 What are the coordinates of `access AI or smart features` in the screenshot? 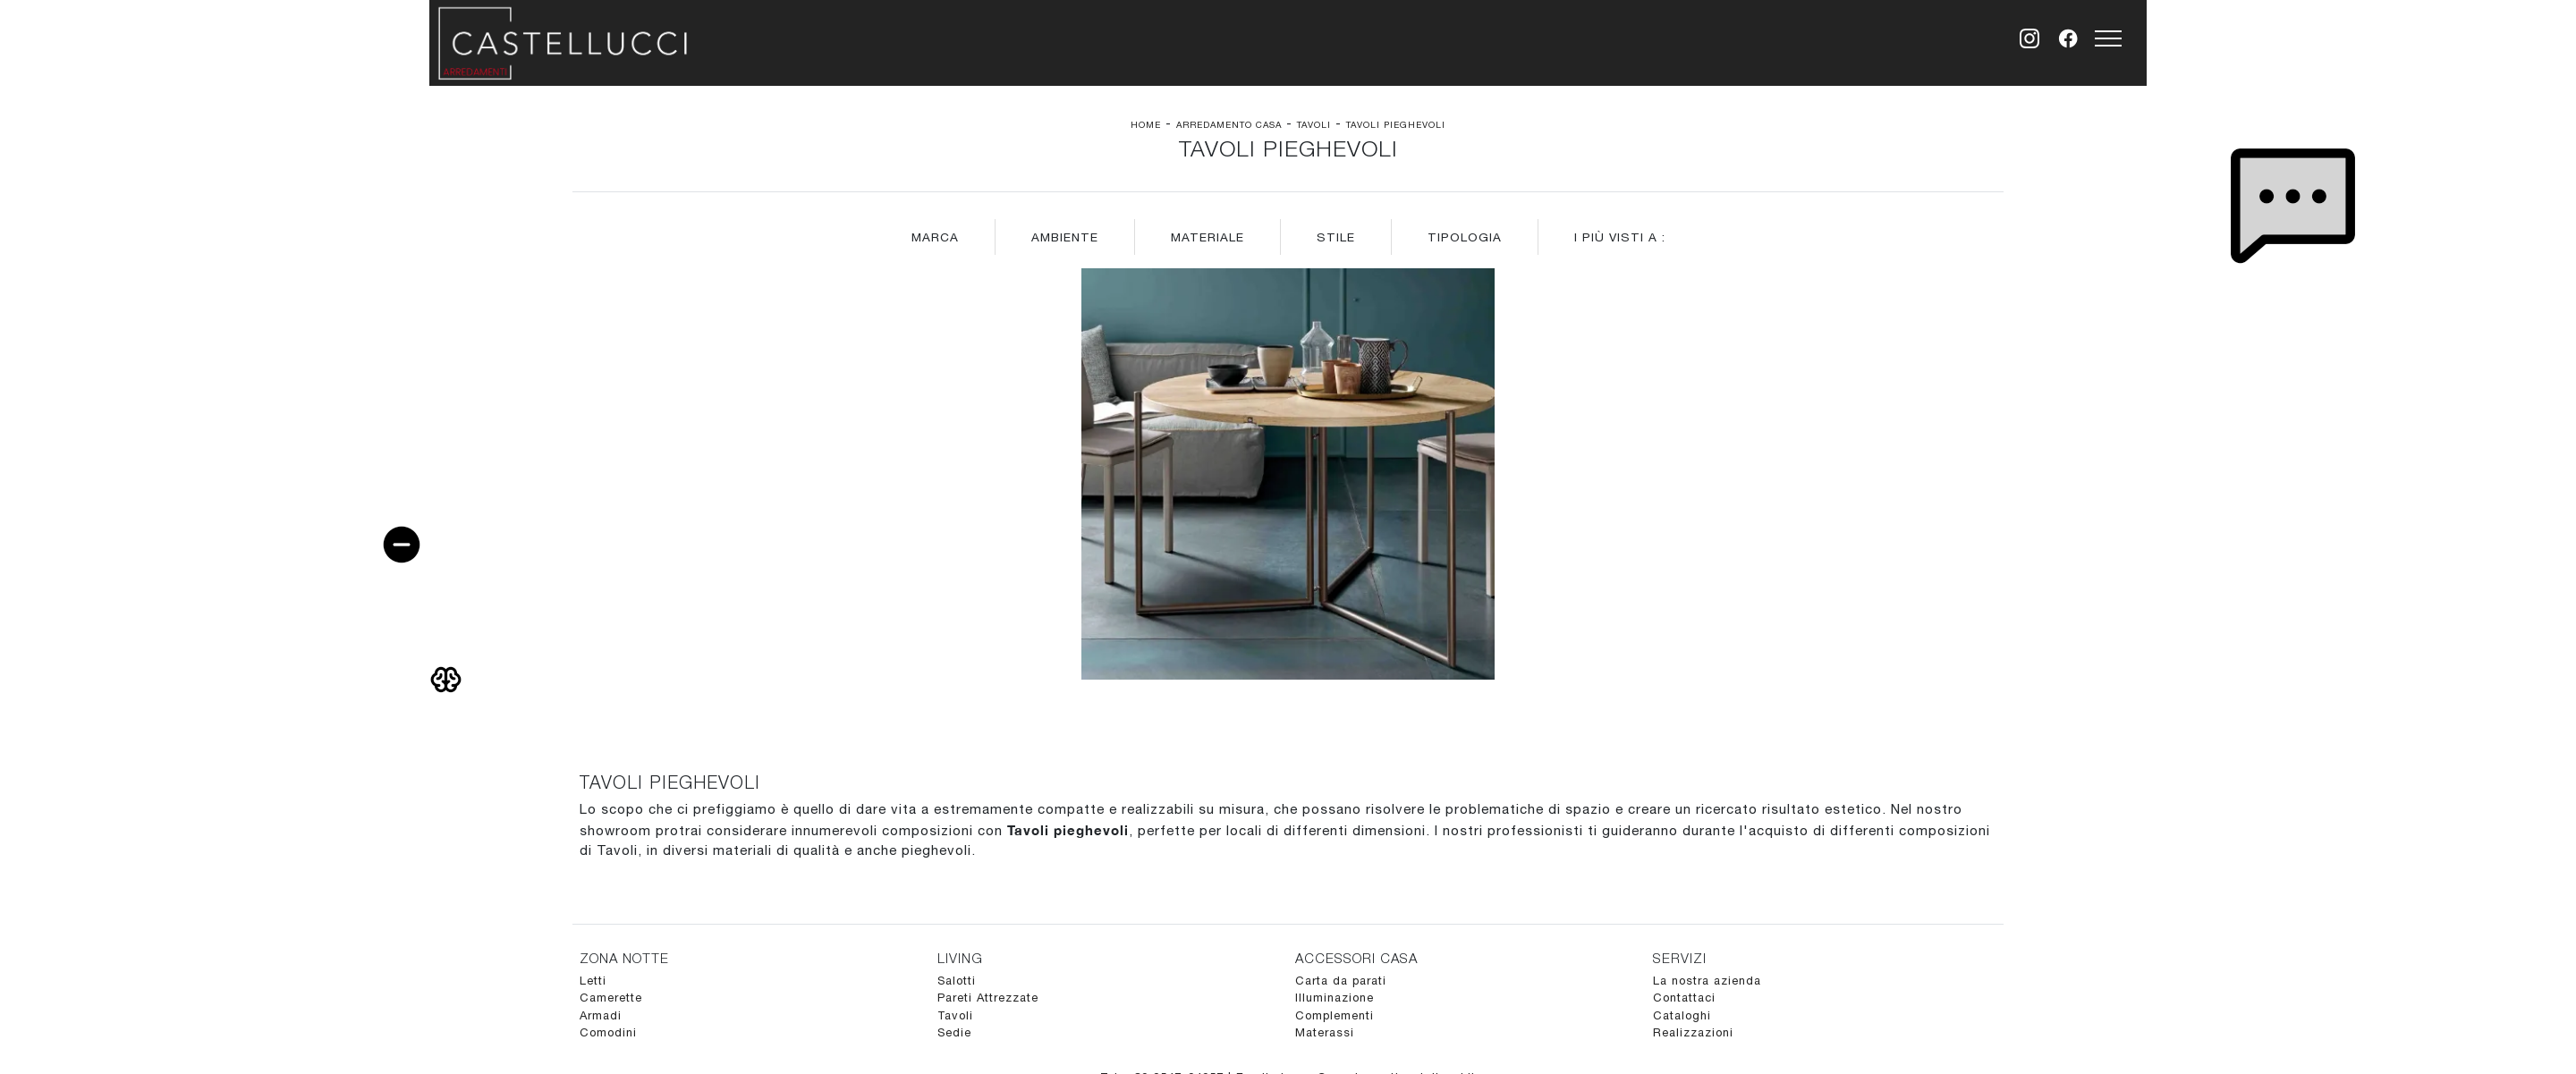 It's located at (445, 680).